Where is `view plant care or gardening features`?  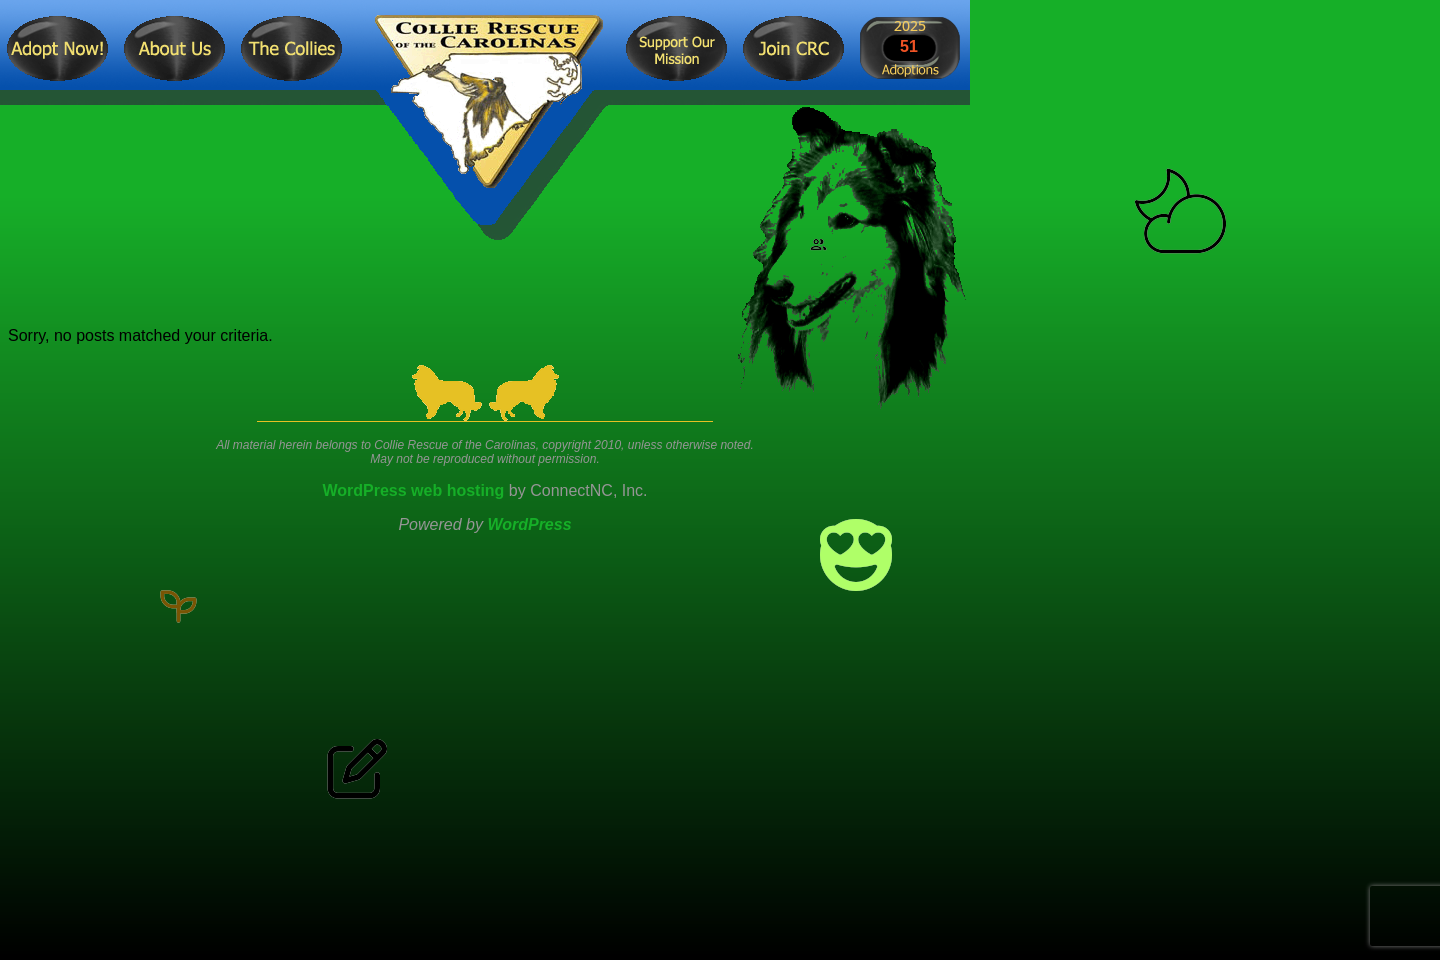
view plant care or gardening features is located at coordinates (178, 606).